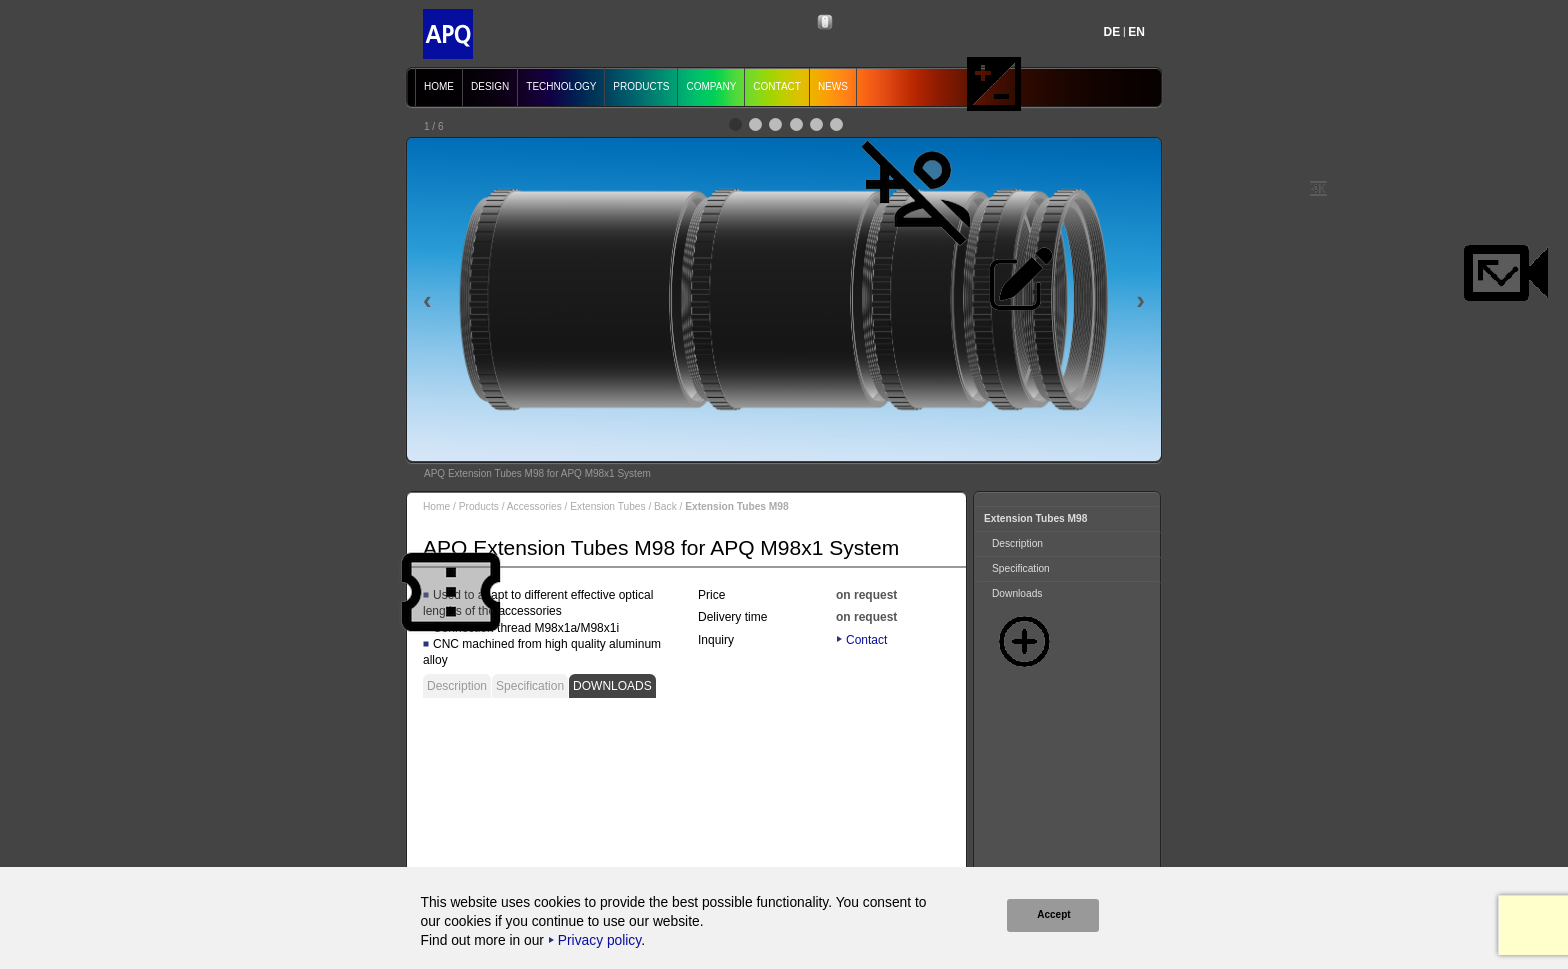 The width and height of the screenshot is (1568, 969). I want to click on view your tickets or passes, so click(451, 592).